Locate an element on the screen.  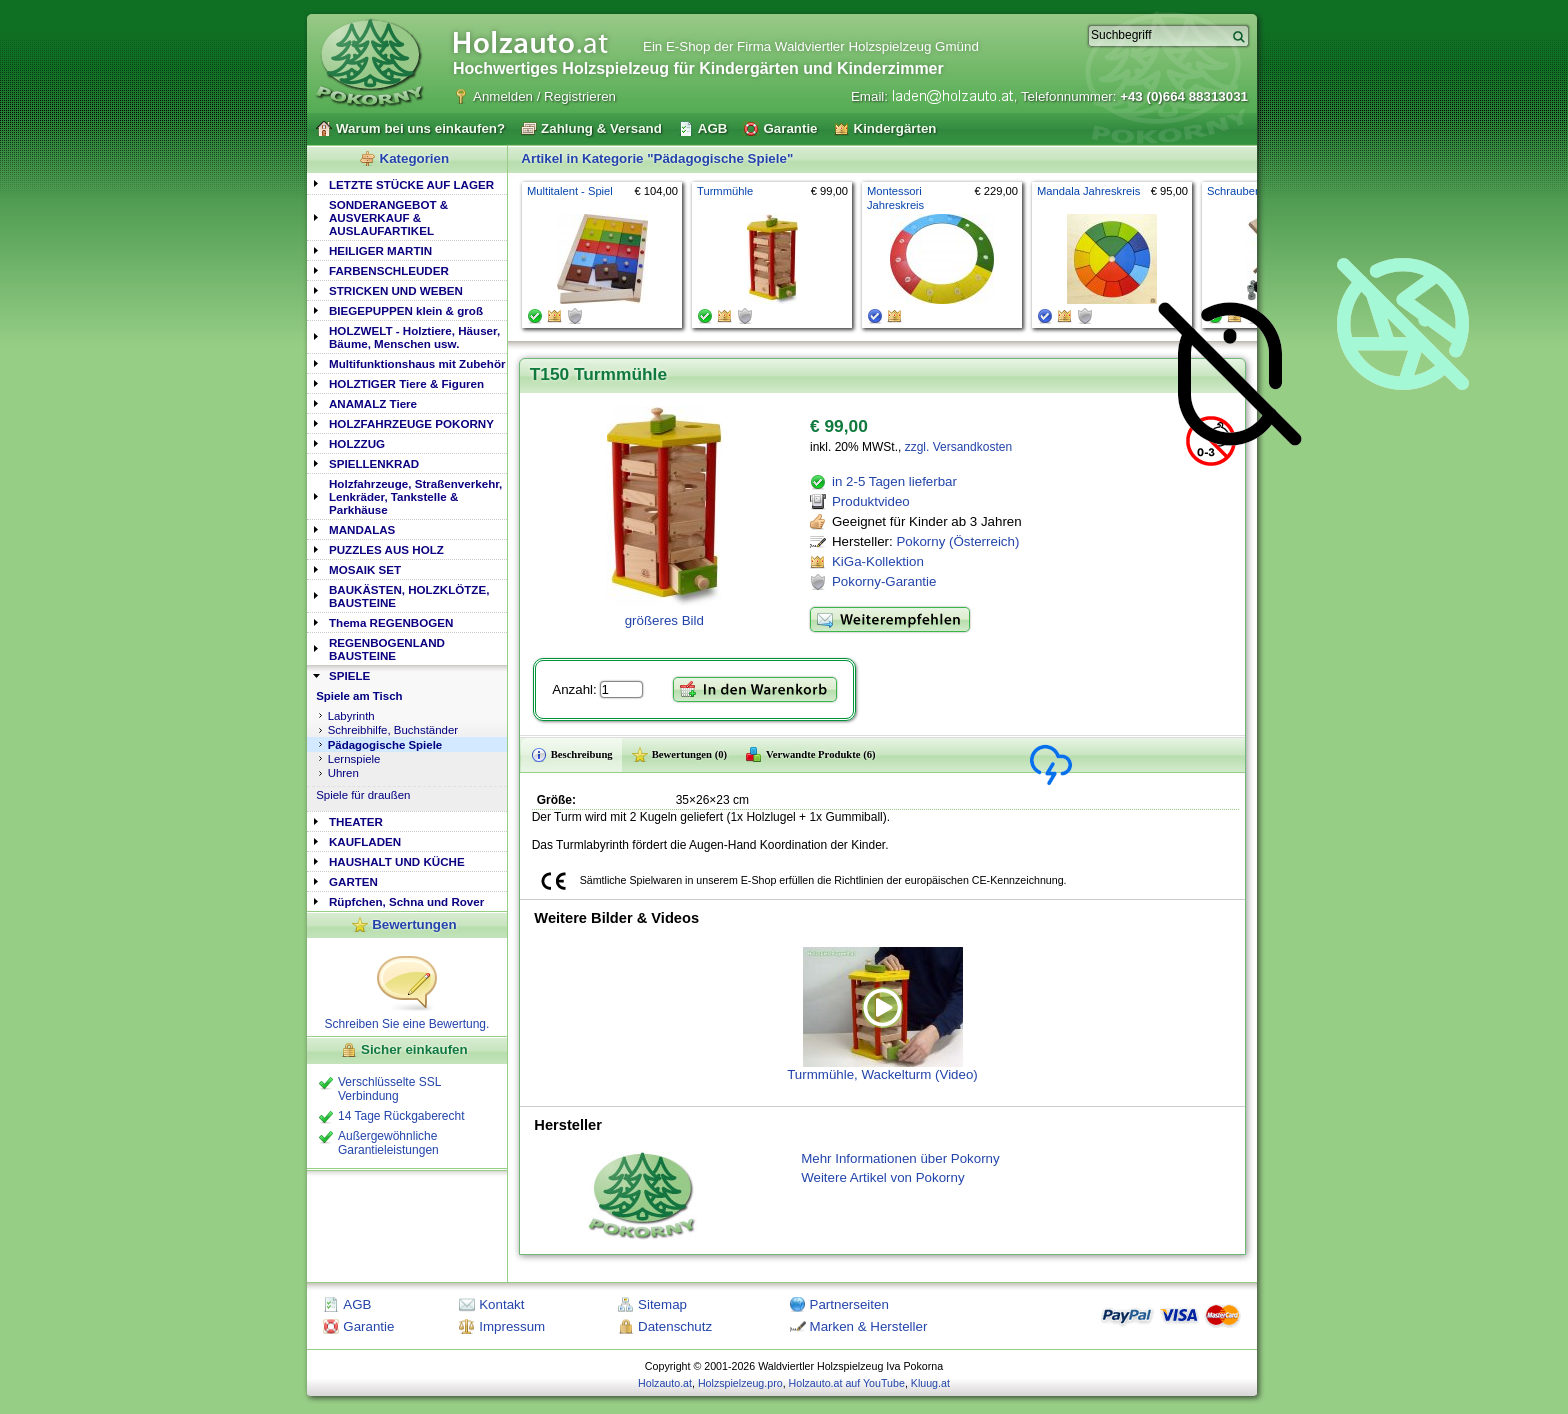
indicates thunderstorm or severe weather conditions is located at coordinates (1051, 764).